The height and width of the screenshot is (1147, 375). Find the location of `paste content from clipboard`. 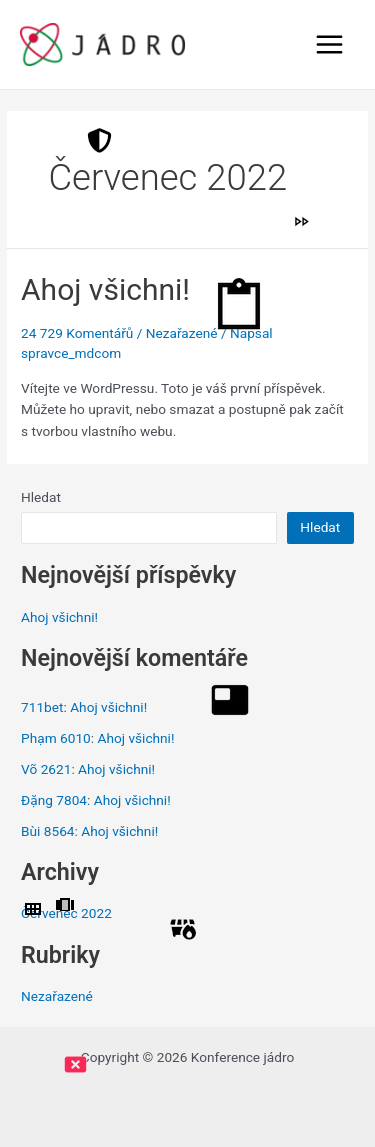

paste content from clipboard is located at coordinates (239, 306).